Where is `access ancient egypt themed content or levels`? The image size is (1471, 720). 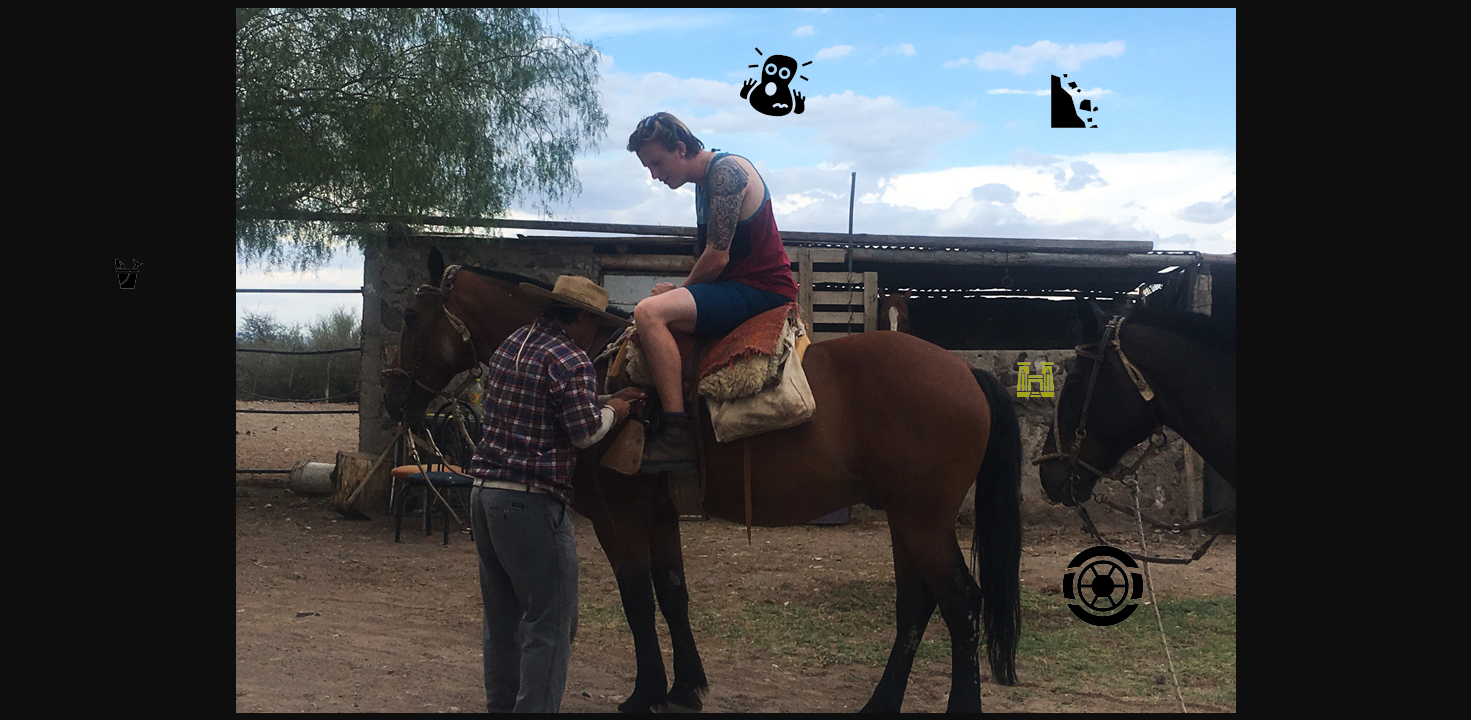
access ancient egypt themed content or levels is located at coordinates (1035, 378).